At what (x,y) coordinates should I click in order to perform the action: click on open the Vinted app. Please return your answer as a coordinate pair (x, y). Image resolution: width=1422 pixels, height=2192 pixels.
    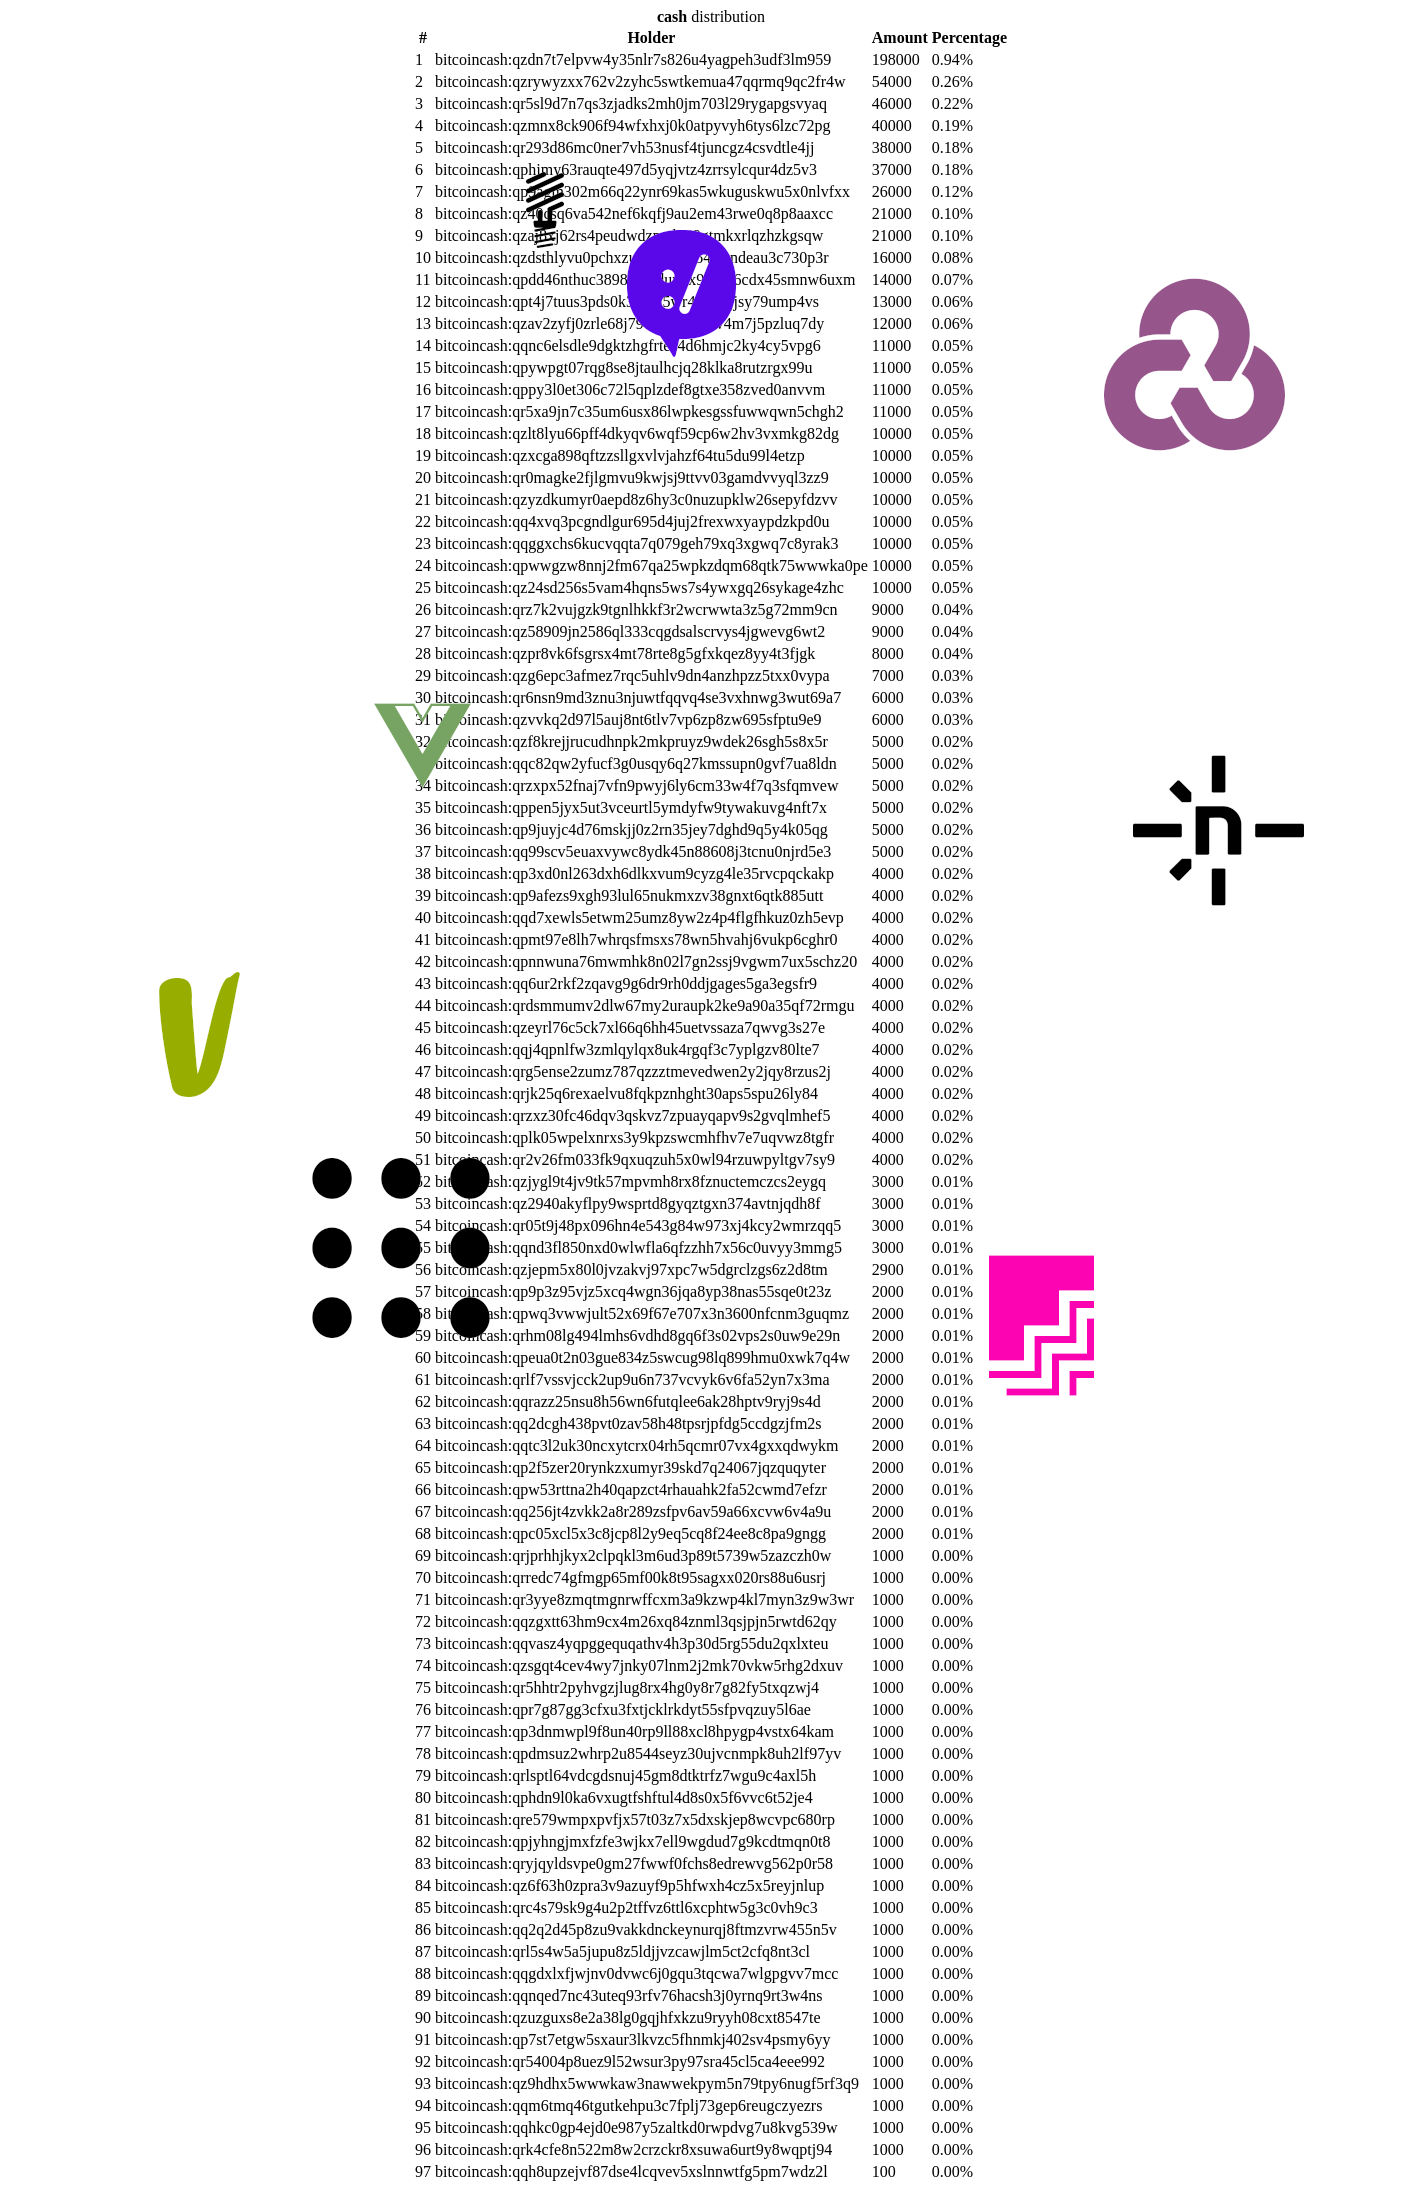
    Looking at the image, I should click on (199, 1034).